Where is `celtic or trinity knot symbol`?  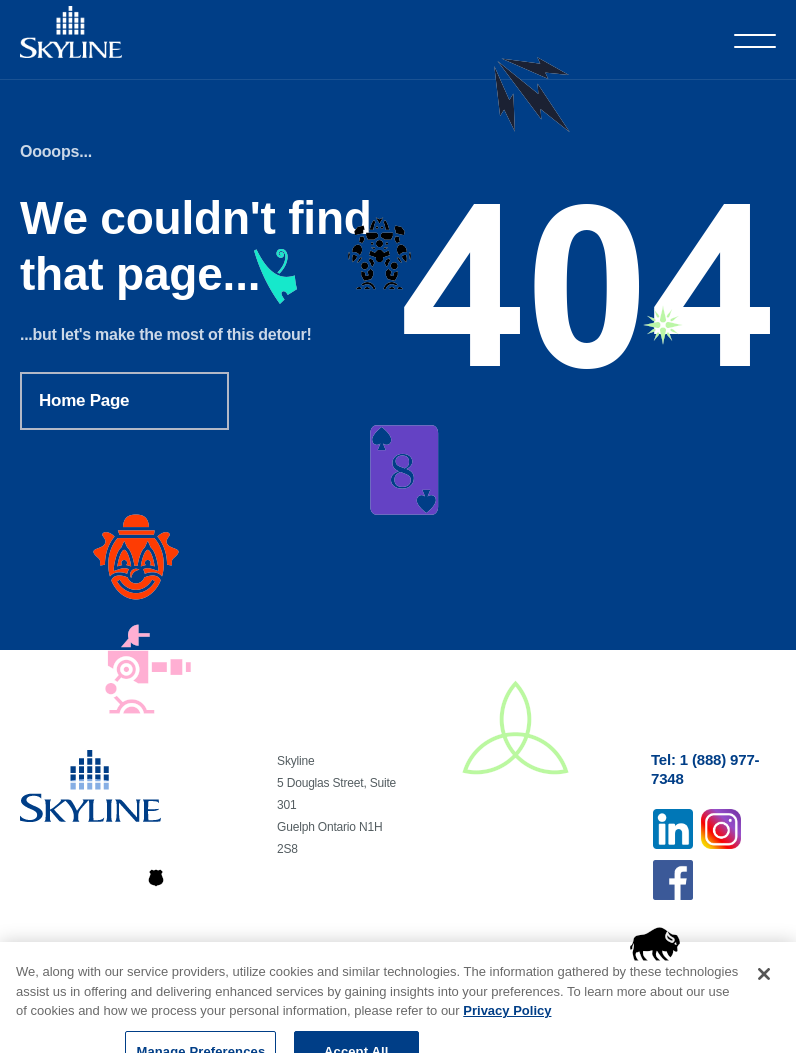
celtic or trinity knot symbol is located at coordinates (515, 727).